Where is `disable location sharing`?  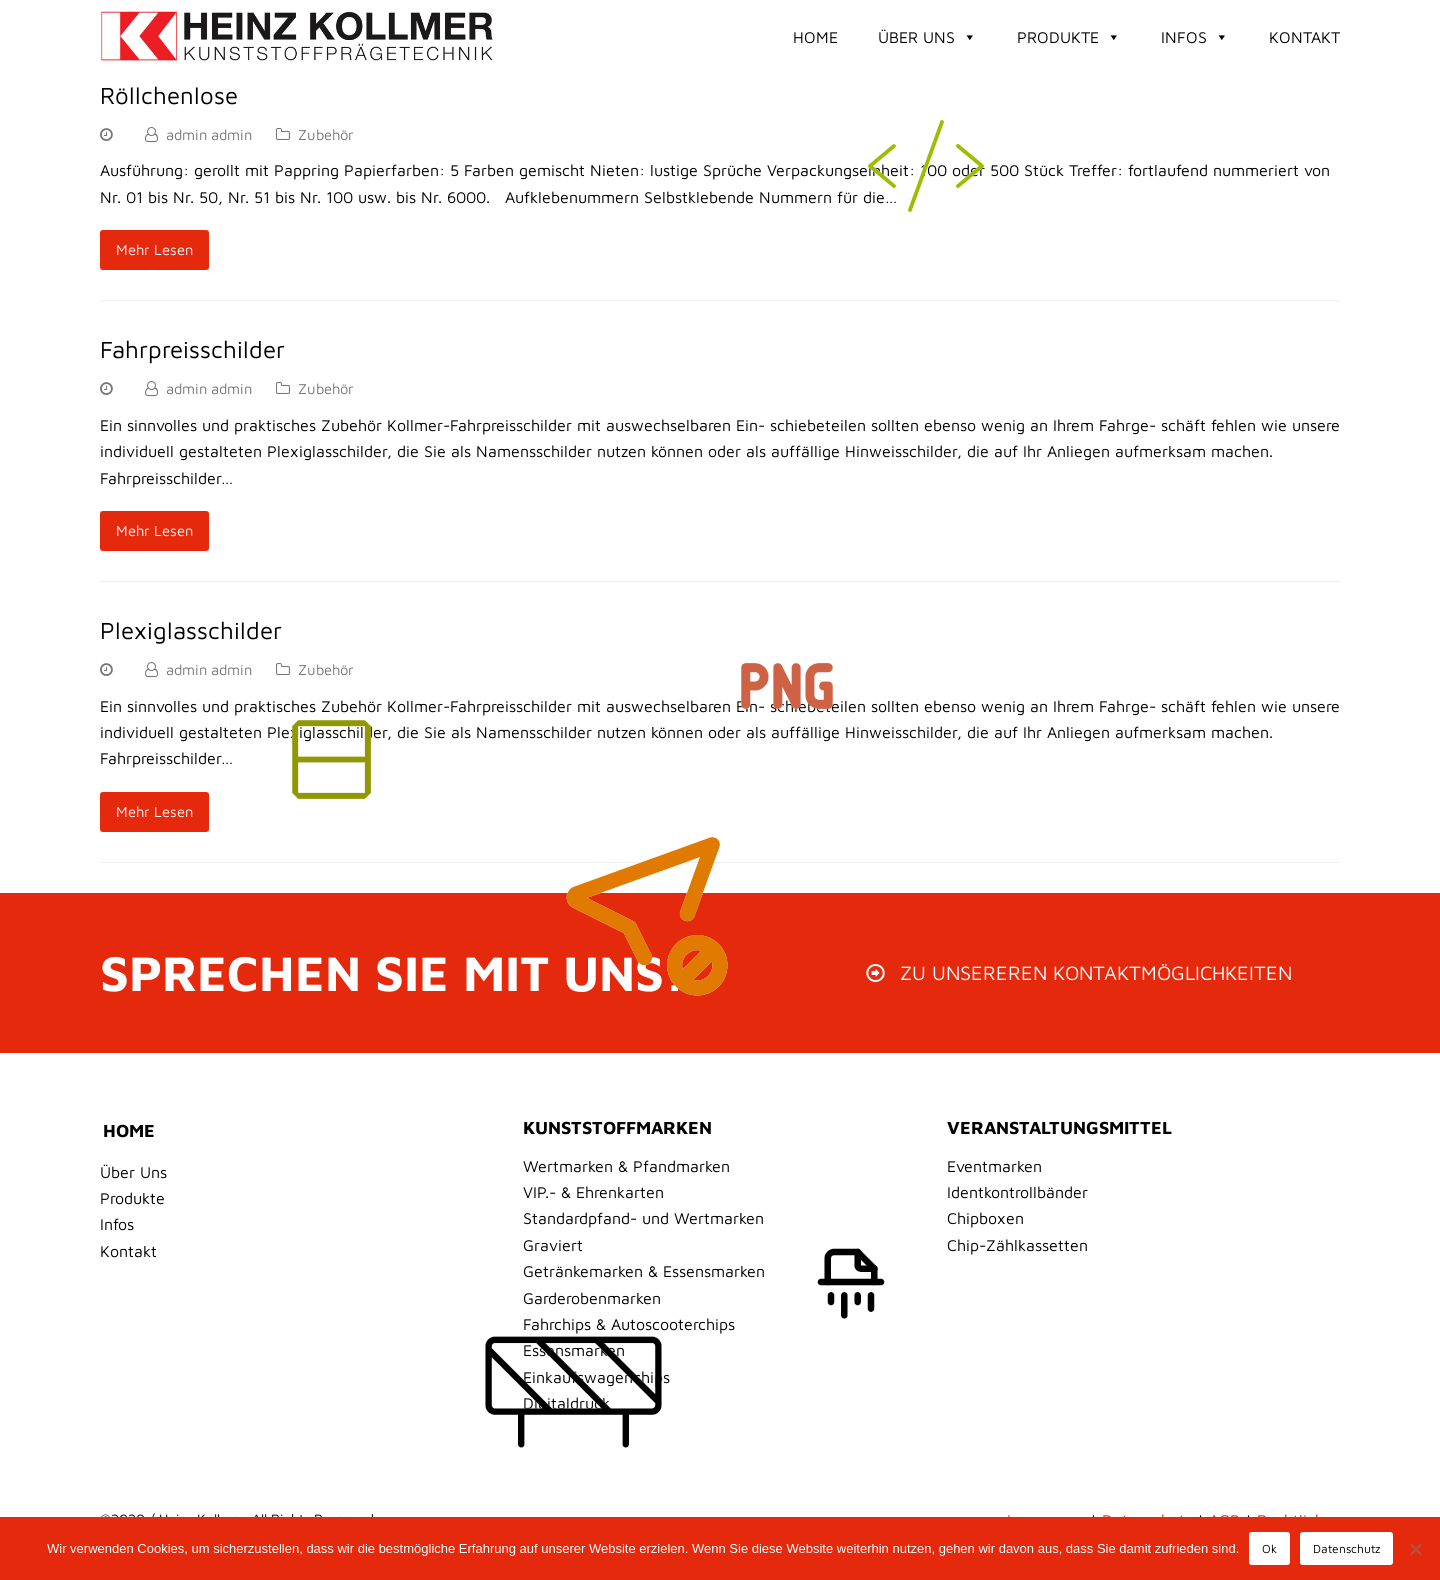 disable location sharing is located at coordinates (644, 912).